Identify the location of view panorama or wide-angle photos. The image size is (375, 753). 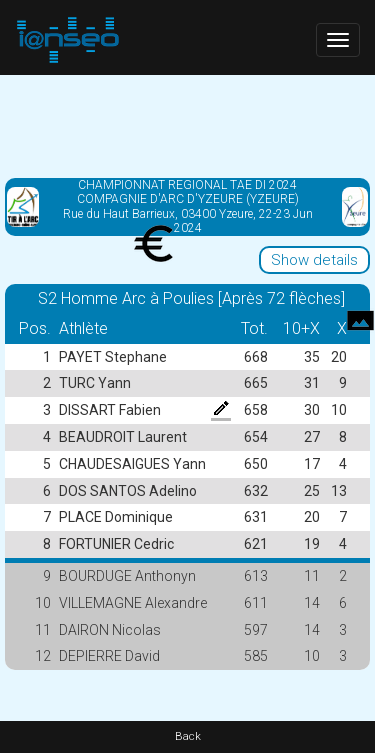
(360, 320).